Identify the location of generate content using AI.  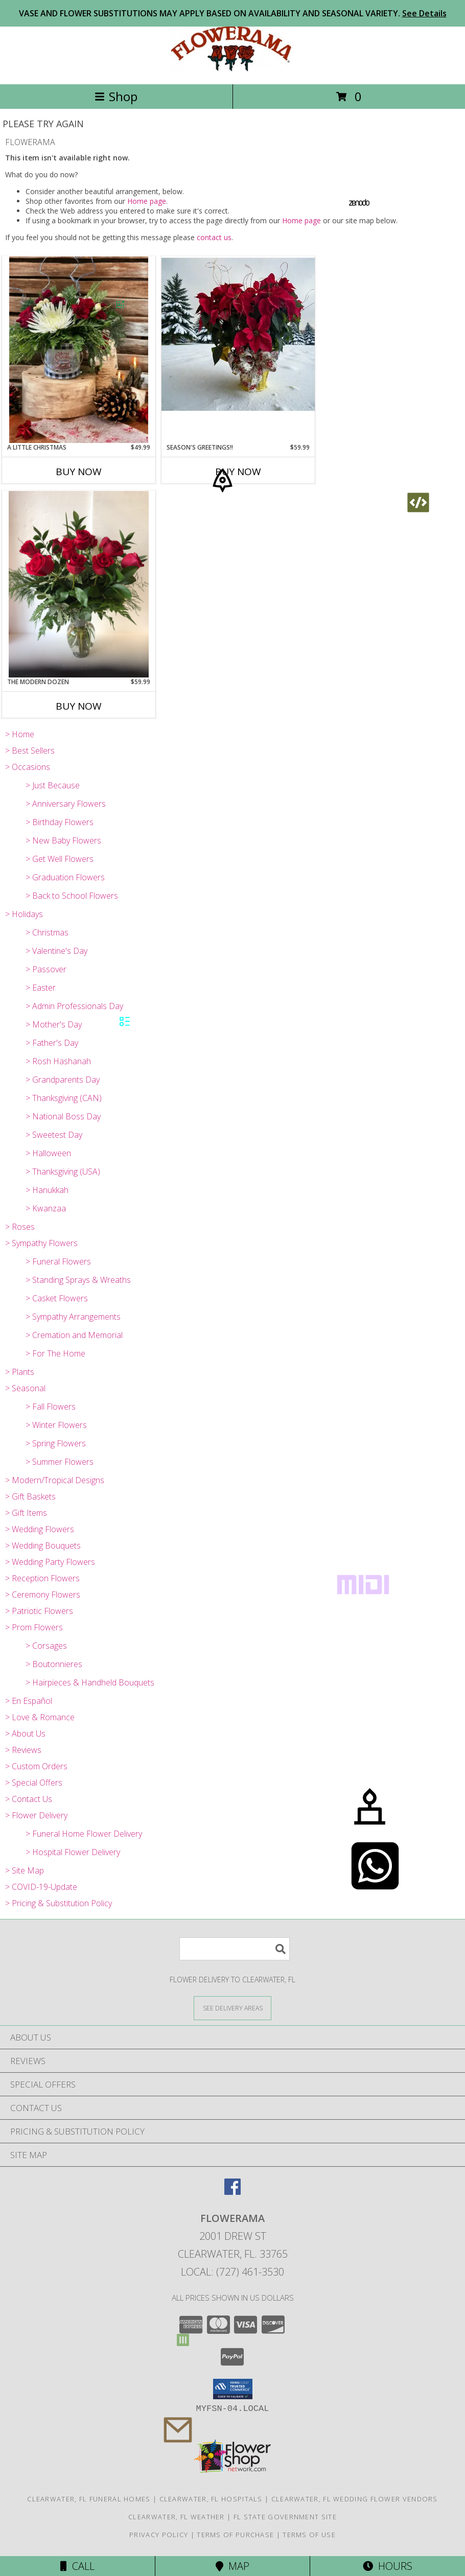
(120, 305).